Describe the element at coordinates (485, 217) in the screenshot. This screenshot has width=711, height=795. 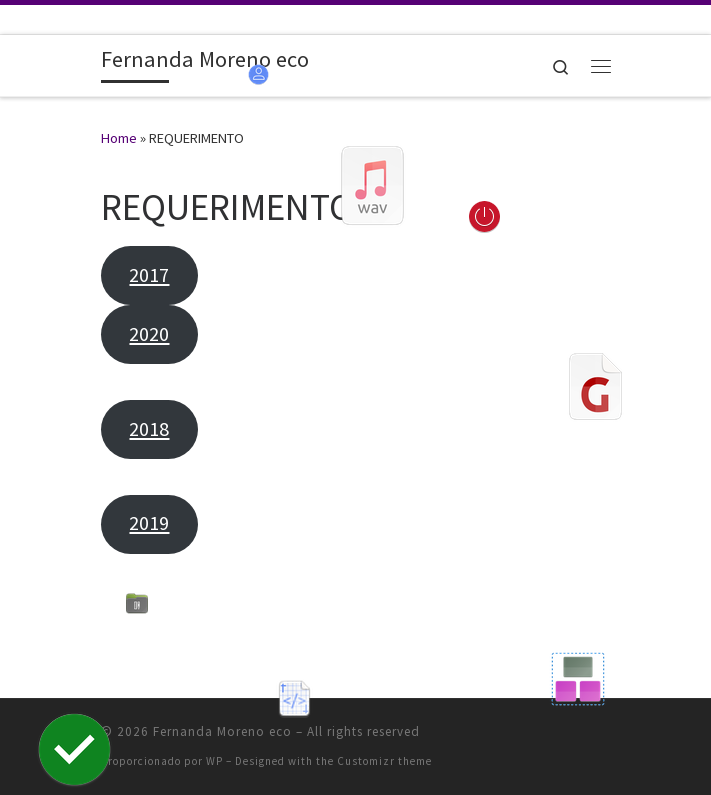
I see `shut down the system` at that location.